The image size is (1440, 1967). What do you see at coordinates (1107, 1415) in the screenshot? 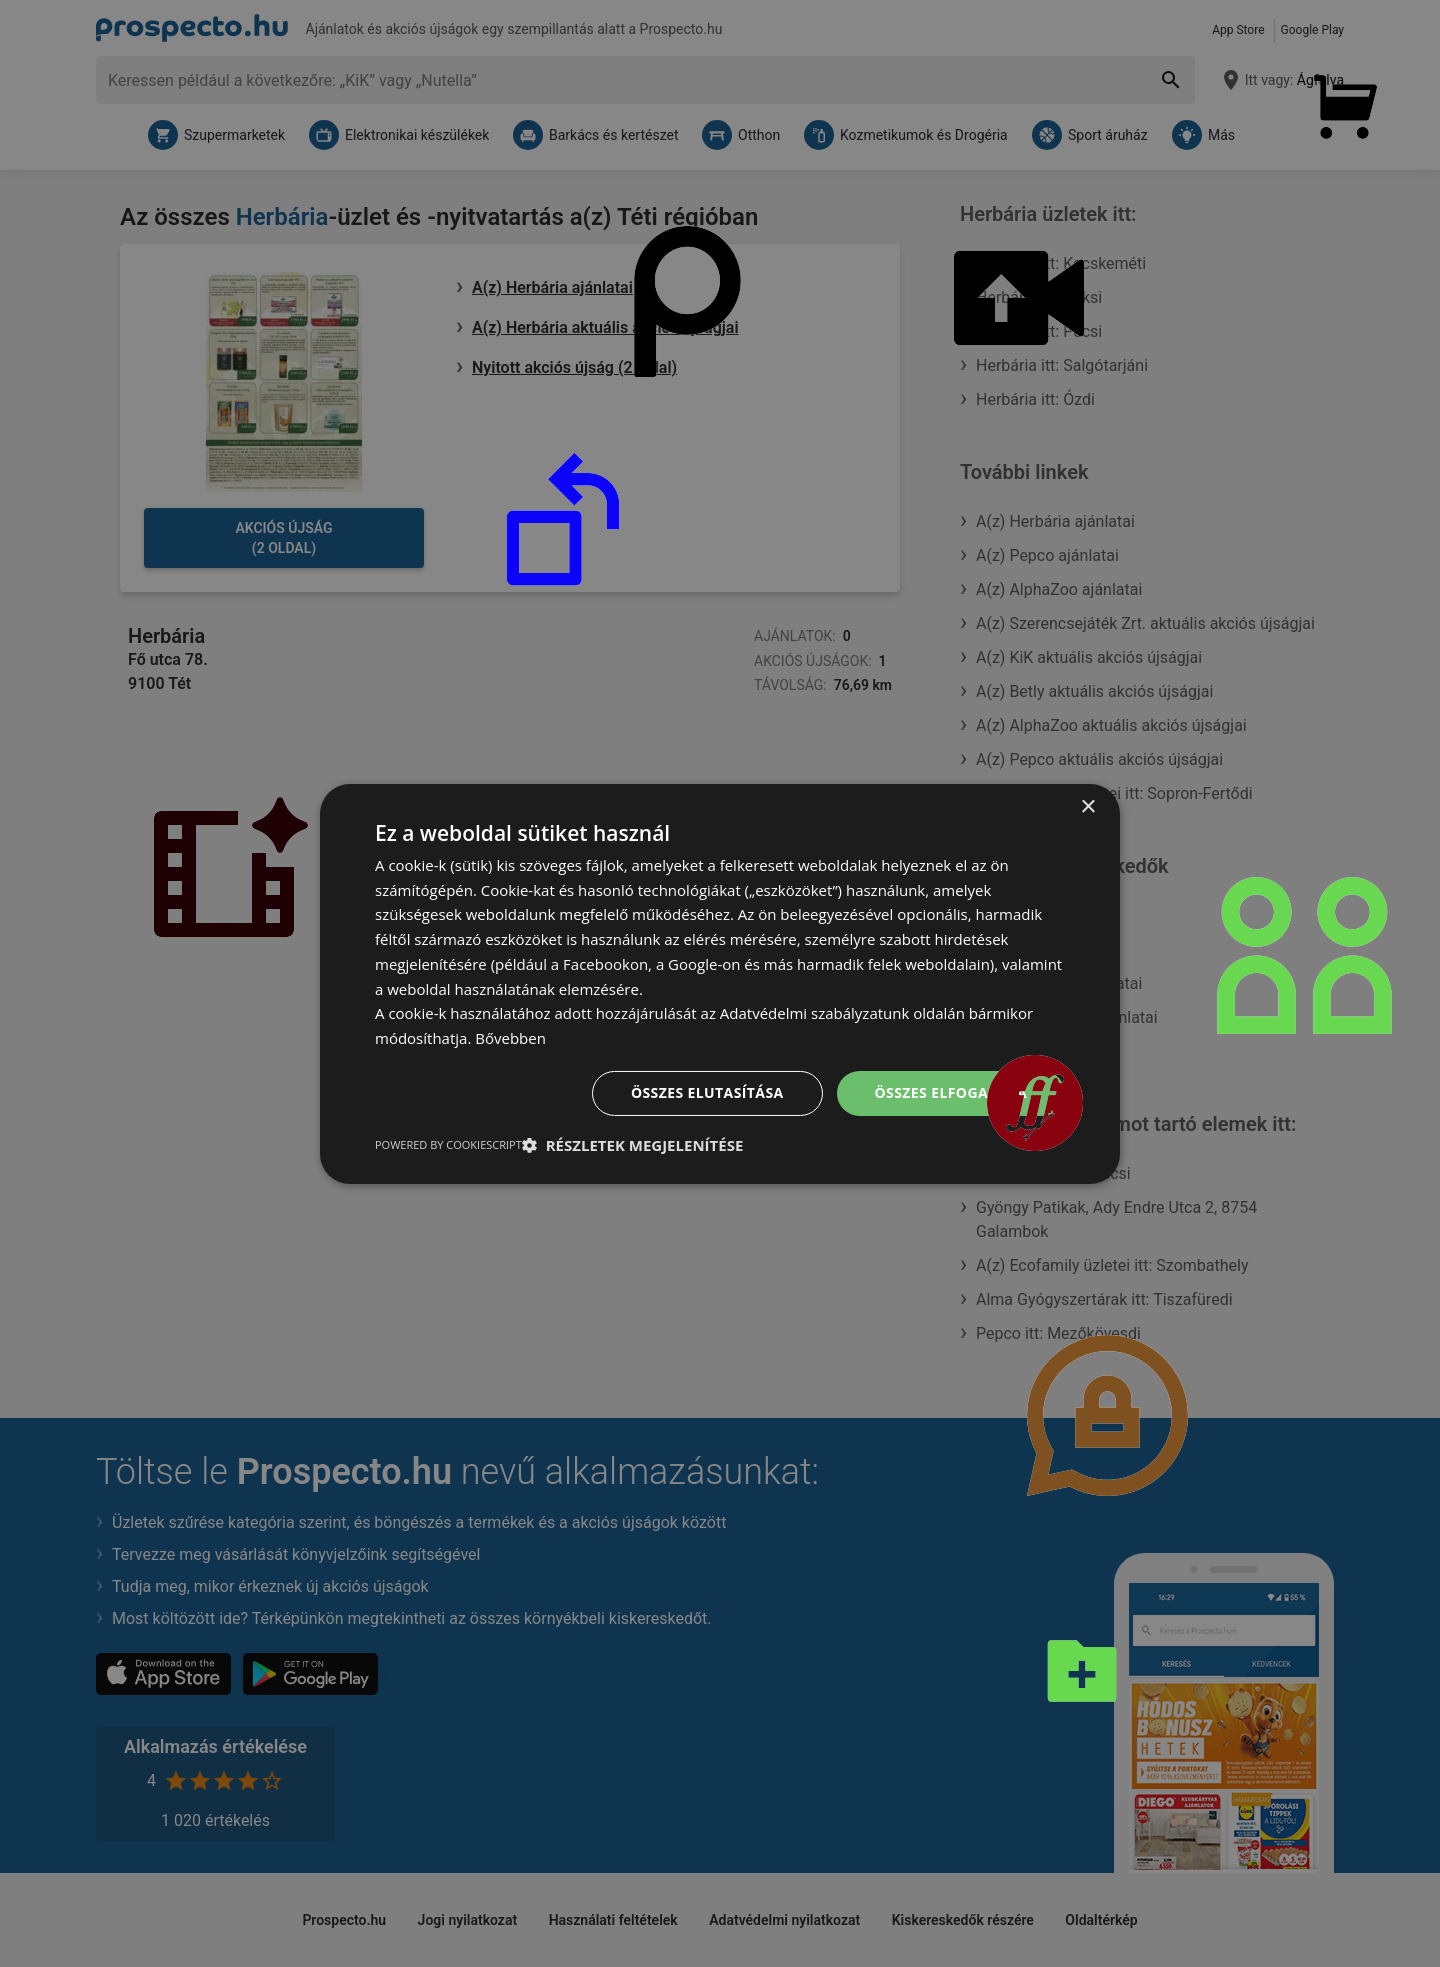
I see `start a private or encrypted conversation` at bounding box center [1107, 1415].